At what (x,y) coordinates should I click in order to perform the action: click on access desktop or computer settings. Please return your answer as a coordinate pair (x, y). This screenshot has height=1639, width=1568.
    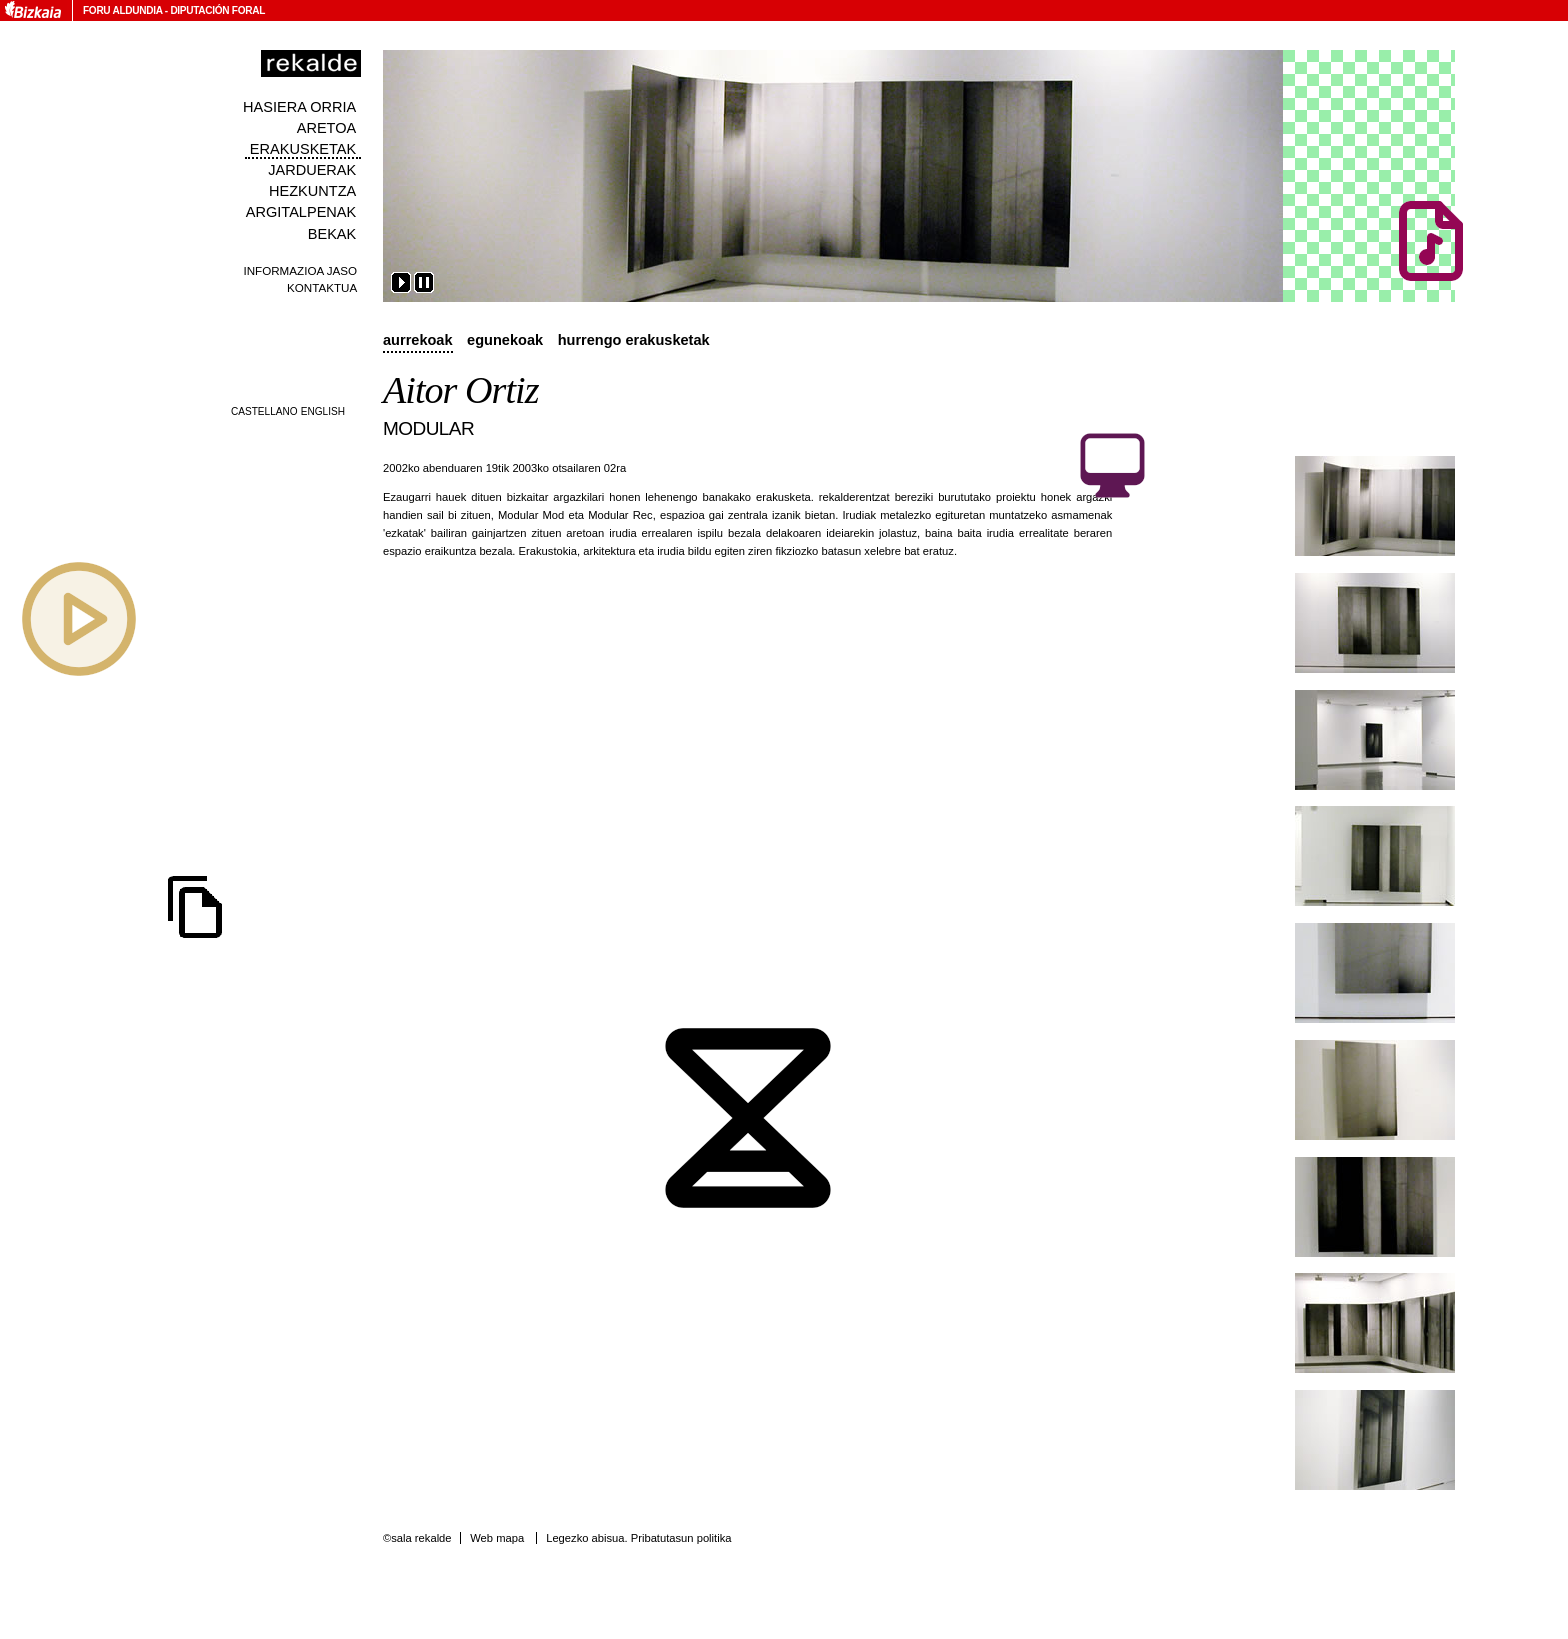
    Looking at the image, I should click on (1112, 465).